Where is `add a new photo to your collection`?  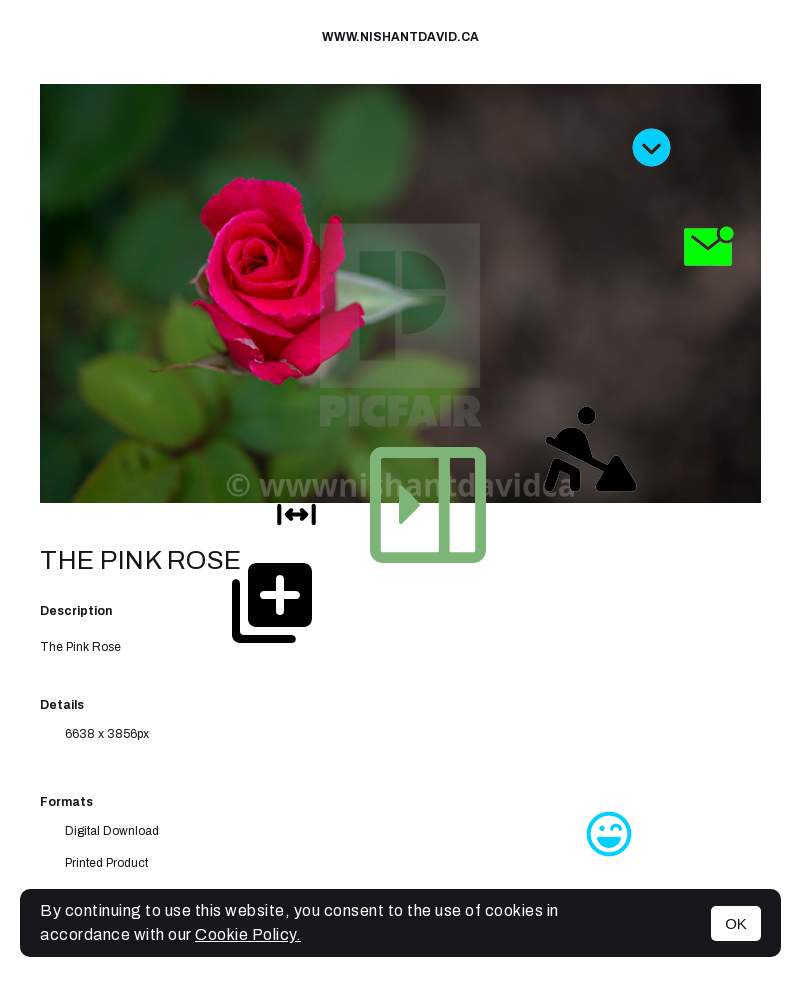 add a new photo to your collection is located at coordinates (272, 603).